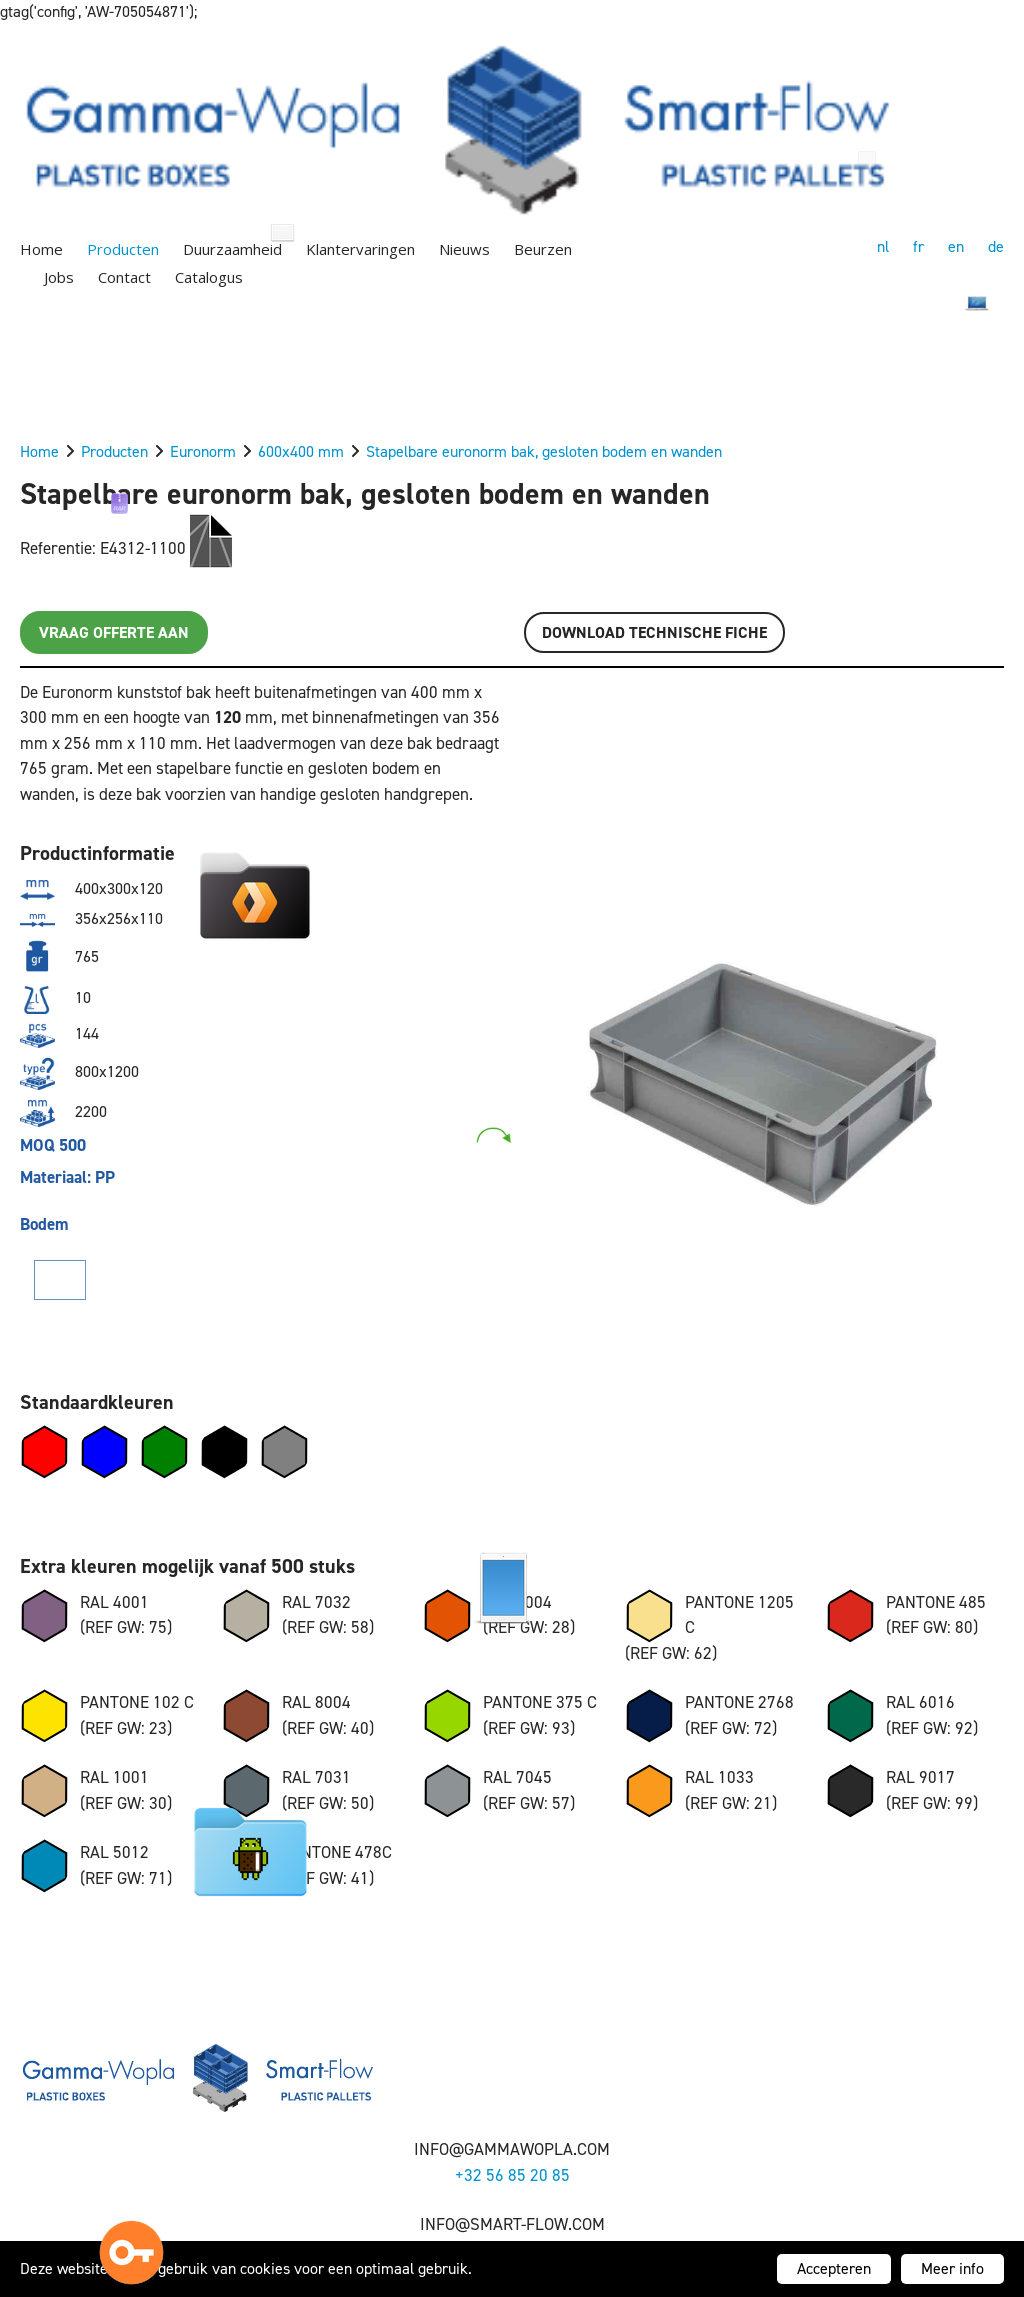  Describe the element at coordinates (282, 232) in the screenshot. I see `generic bluetooth device placeholder` at that location.